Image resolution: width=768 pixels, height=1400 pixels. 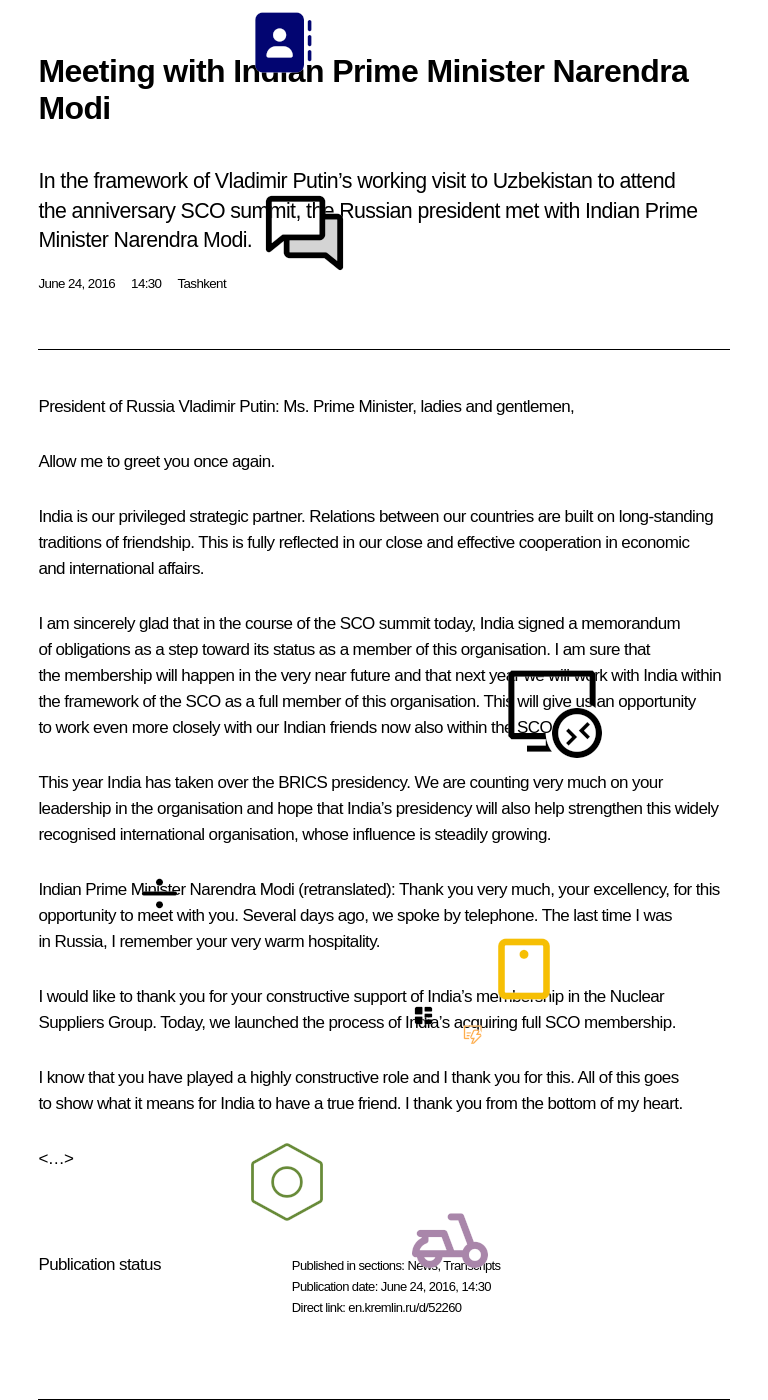 What do you see at coordinates (281, 42) in the screenshot?
I see `open your contacts list` at bounding box center [281, 42].